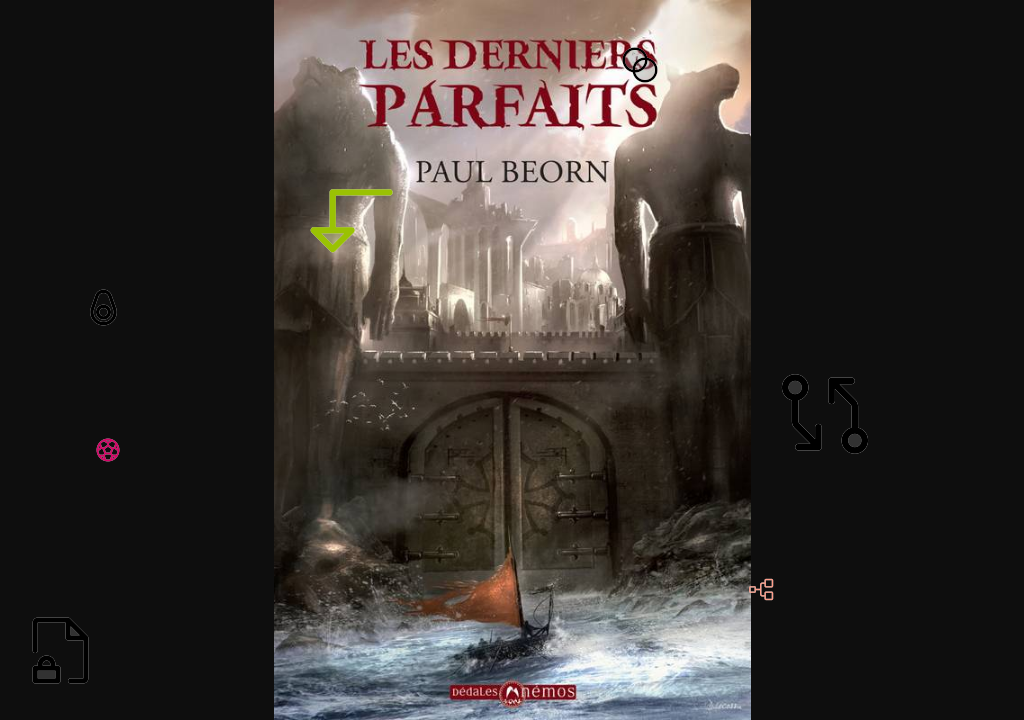 The height and width of the screenshot is (720, 1024). I want to click on access soccer or football content, so click(108, 450).